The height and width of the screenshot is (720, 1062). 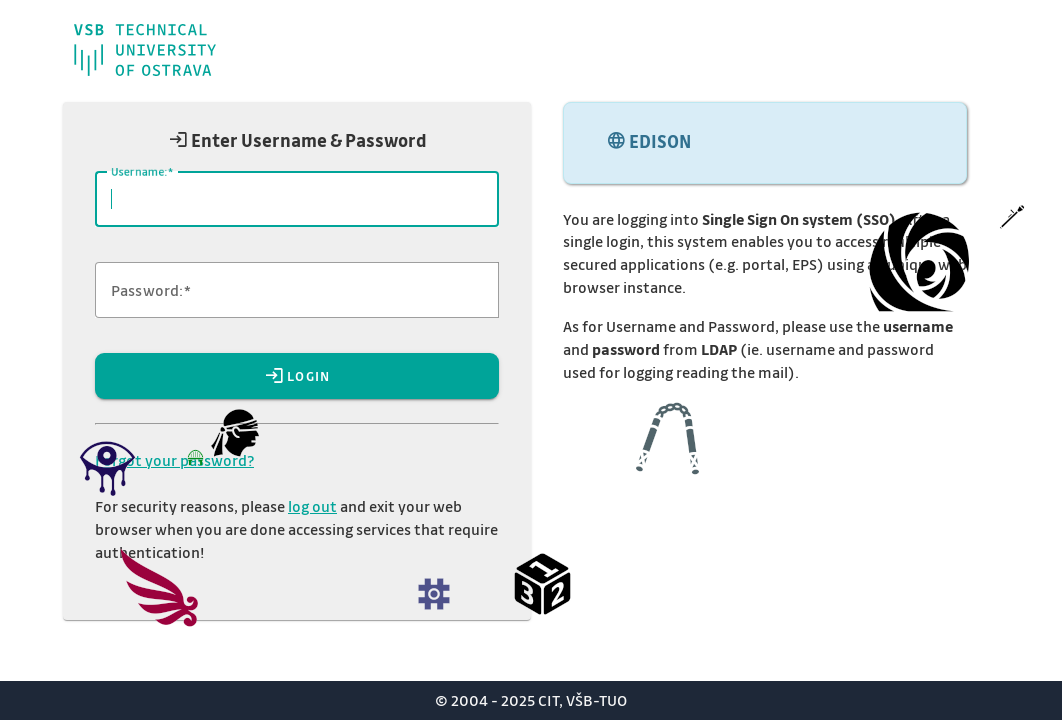 I want to click on navigate to bridges or infrastructure on a map, so click(x=195, y=457).